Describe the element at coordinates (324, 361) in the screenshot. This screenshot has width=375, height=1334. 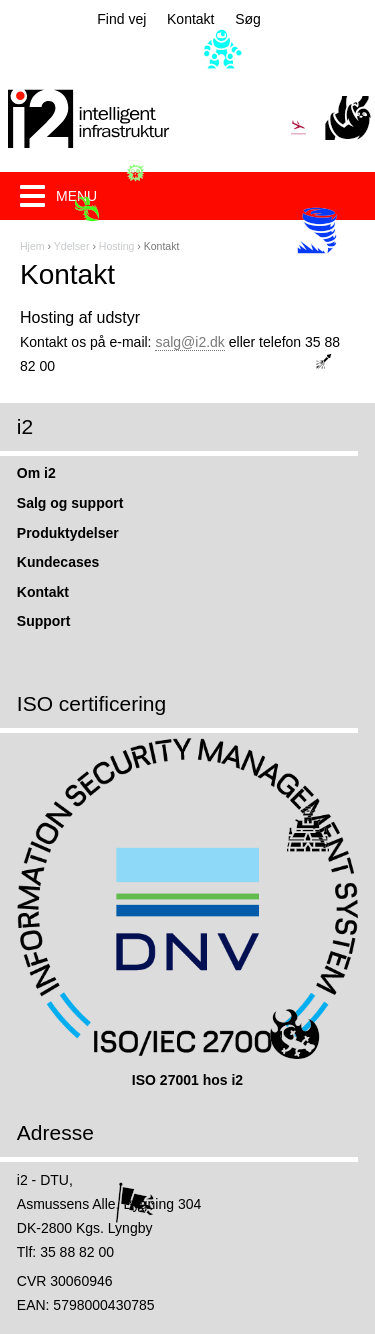
I see `launch celebration or fireworks effect` at that location.